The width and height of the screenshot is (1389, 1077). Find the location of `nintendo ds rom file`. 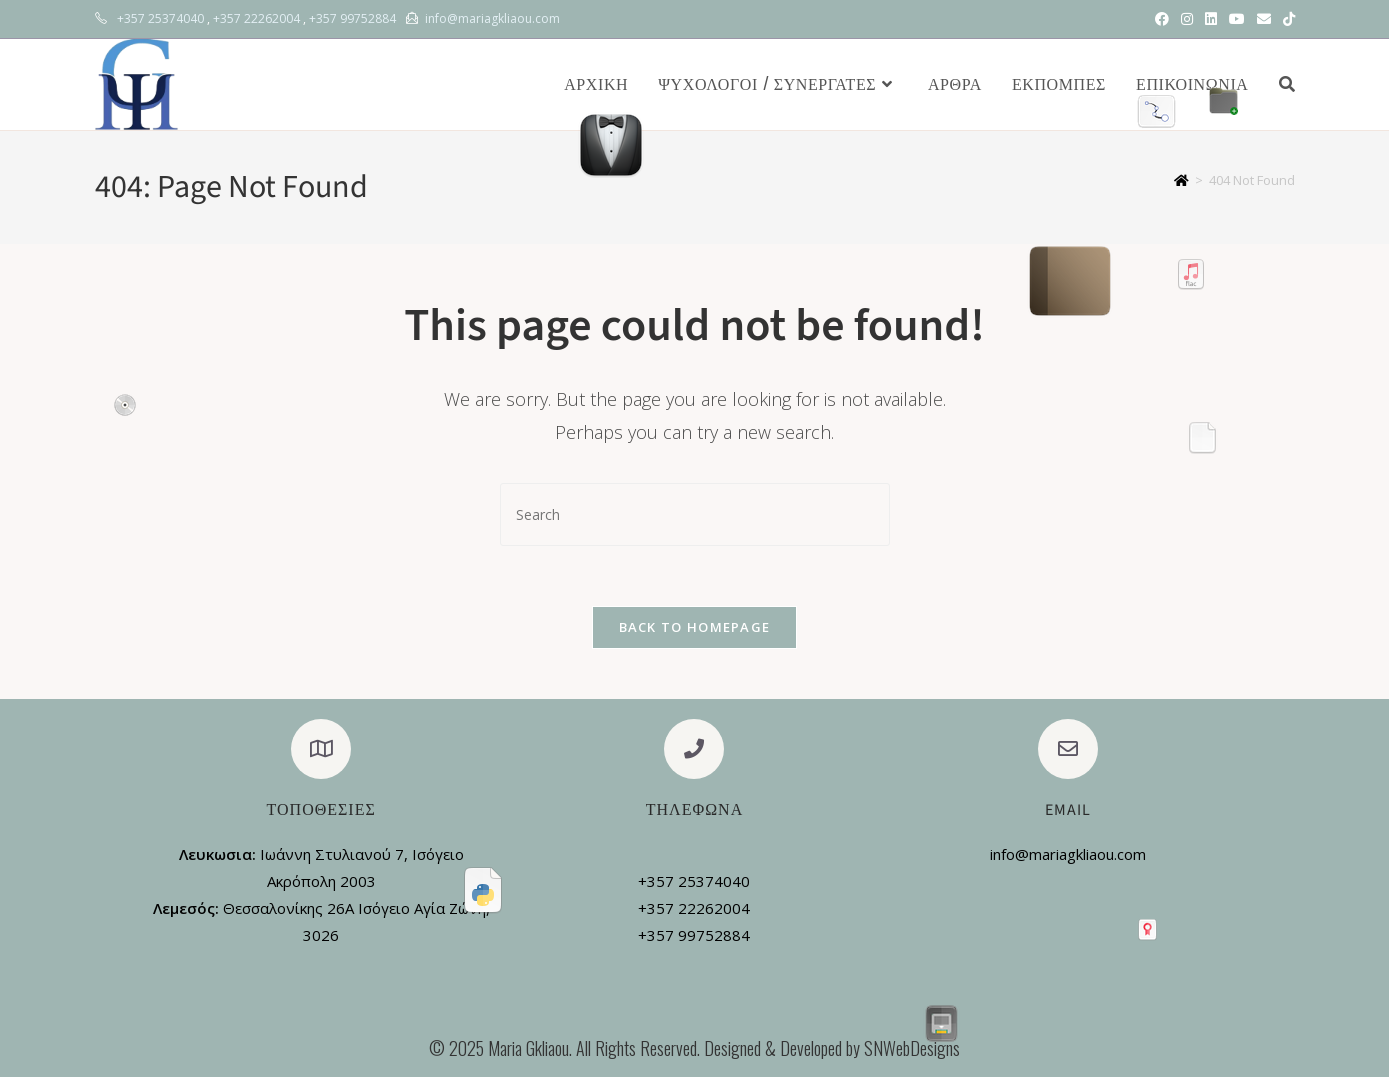

nintendo ds rom file is located at coordinates (941, 1023).